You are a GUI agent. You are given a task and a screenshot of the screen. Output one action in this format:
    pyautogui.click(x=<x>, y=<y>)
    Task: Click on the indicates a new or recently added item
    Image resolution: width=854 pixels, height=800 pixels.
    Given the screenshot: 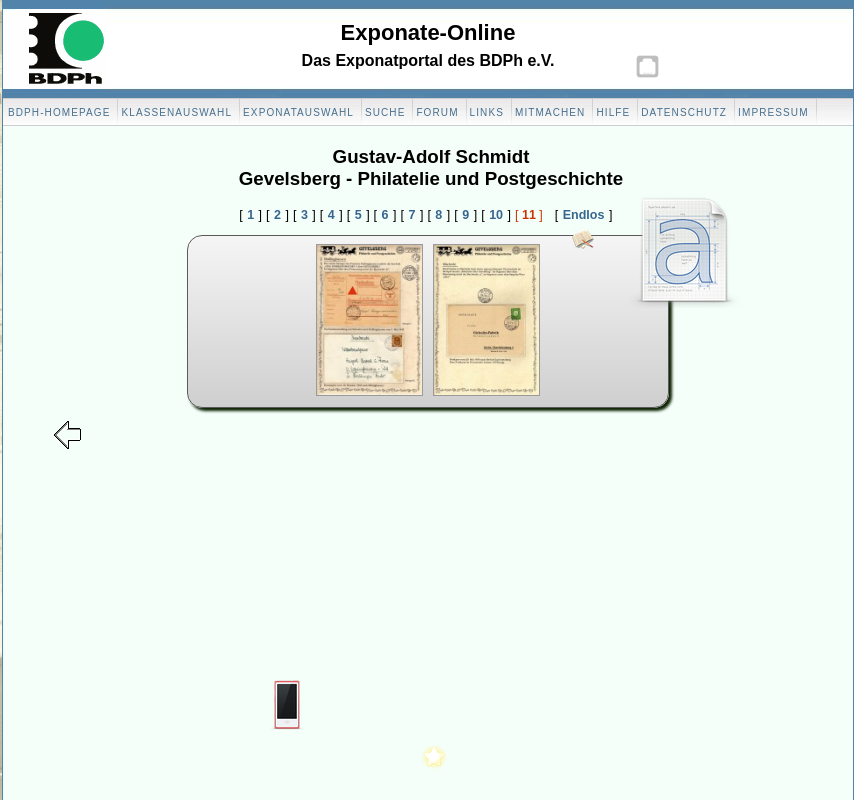 What is the action you would take?
    pyautogui.click(x=433, y=757)
    